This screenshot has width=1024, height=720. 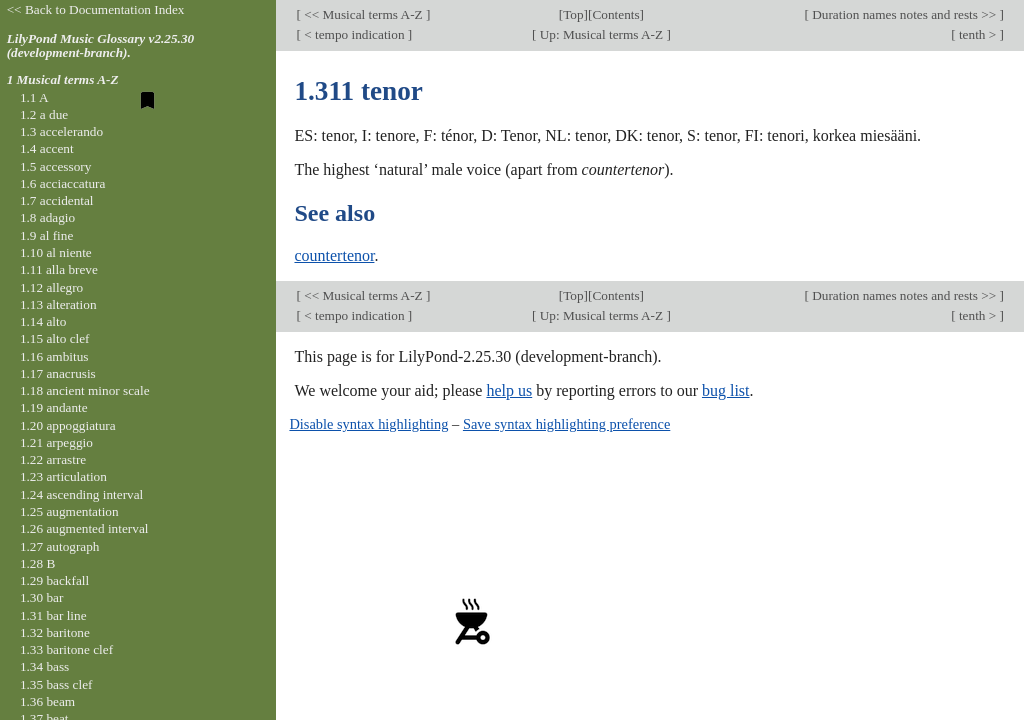 I want to click on access outdoor grilling or barbecue features, so click(x=471, y=621).